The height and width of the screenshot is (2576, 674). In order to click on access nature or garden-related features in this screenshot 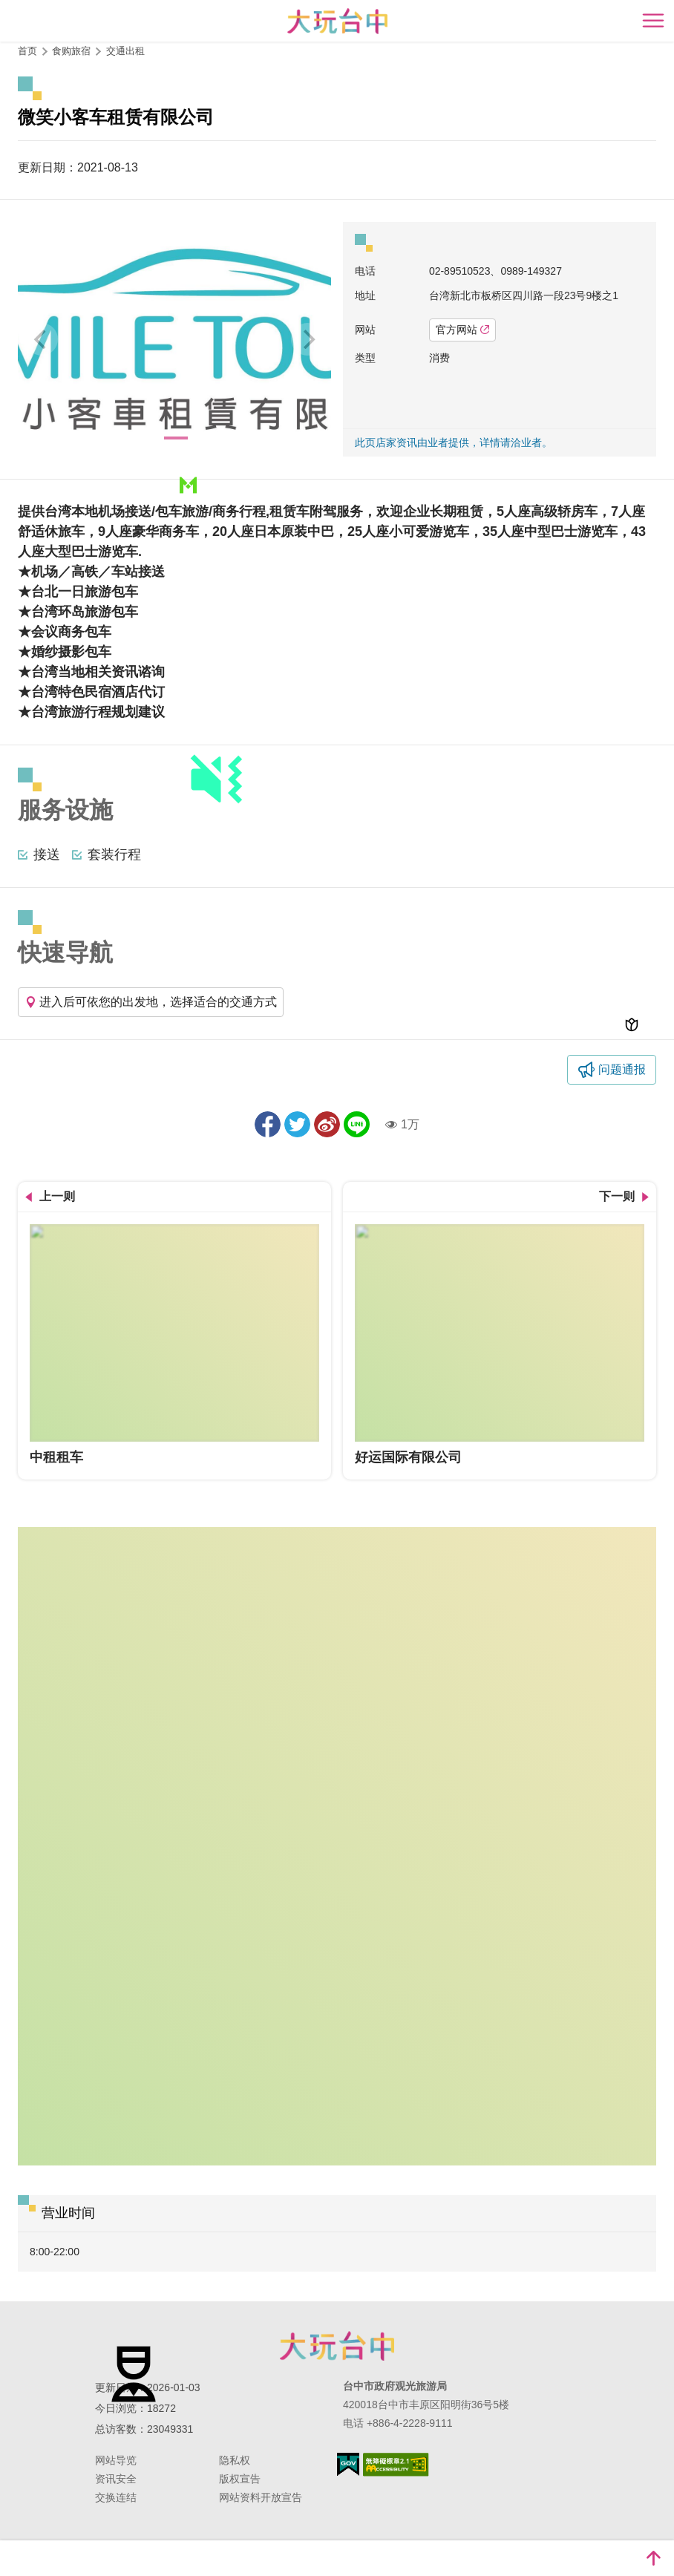, I will do `click(632, 1024)`.